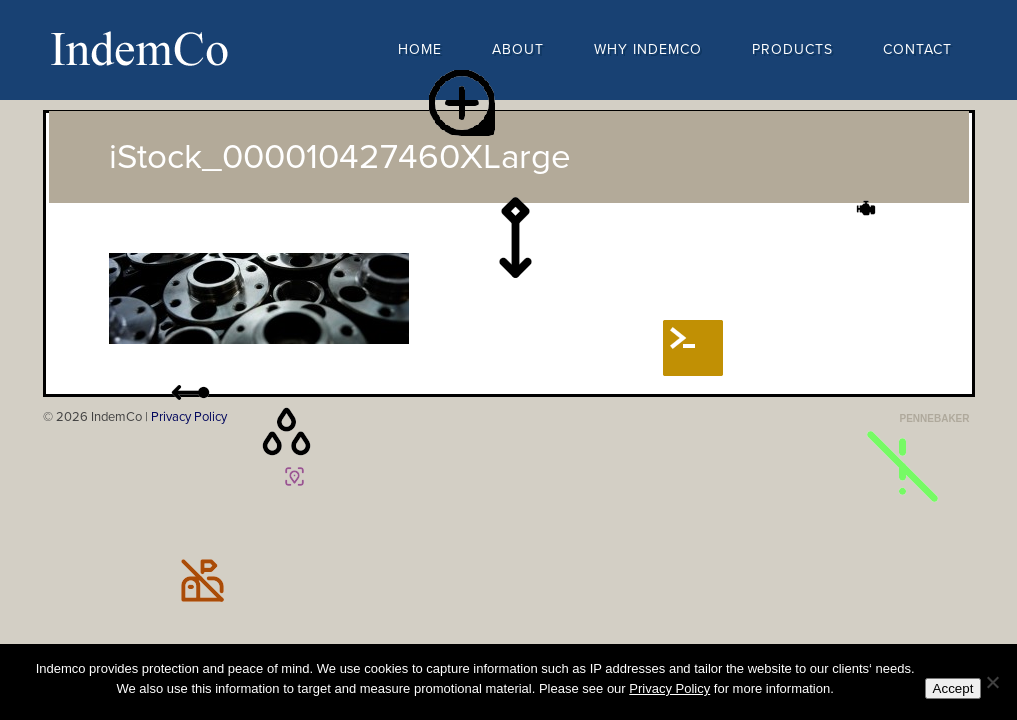 This screenshot has height=720, width=1017. Describe the element at coordinates (693, 348) in the screenshot. I see `open command line interface` at that location.